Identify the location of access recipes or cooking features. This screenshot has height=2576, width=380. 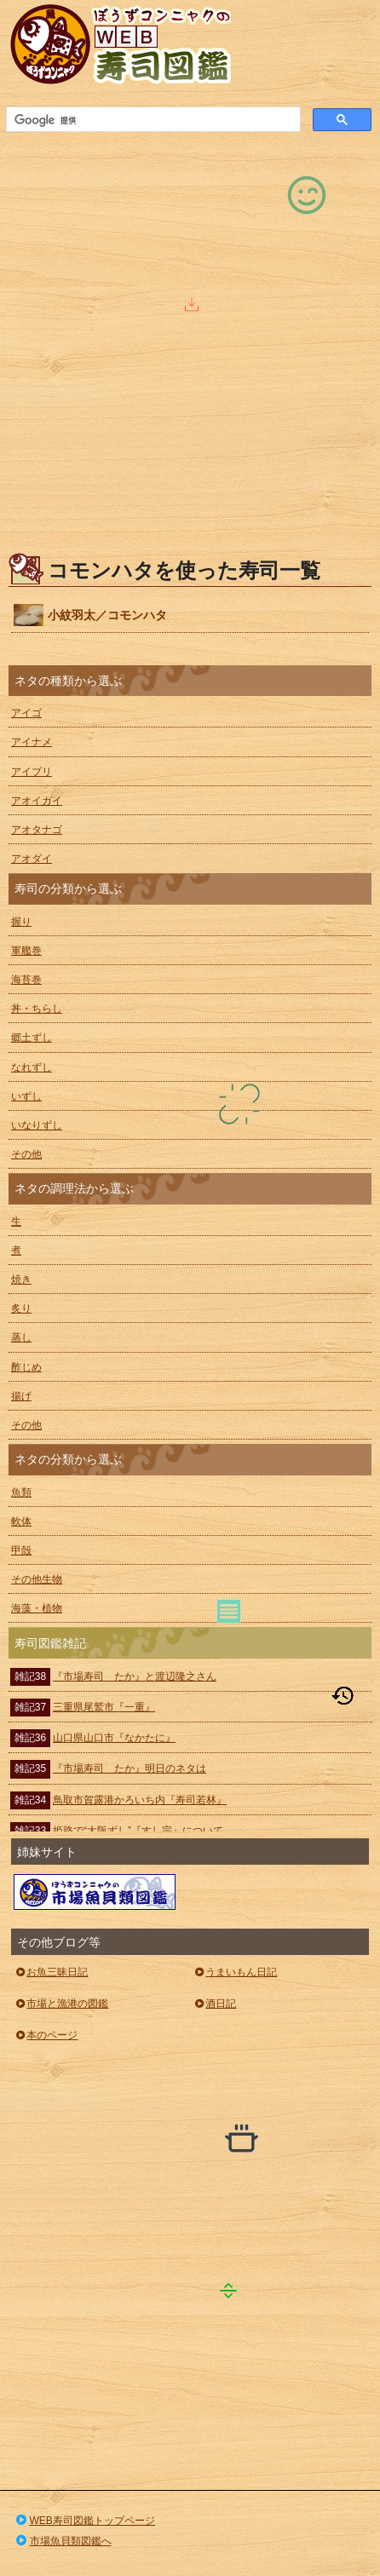
(241, 2140).